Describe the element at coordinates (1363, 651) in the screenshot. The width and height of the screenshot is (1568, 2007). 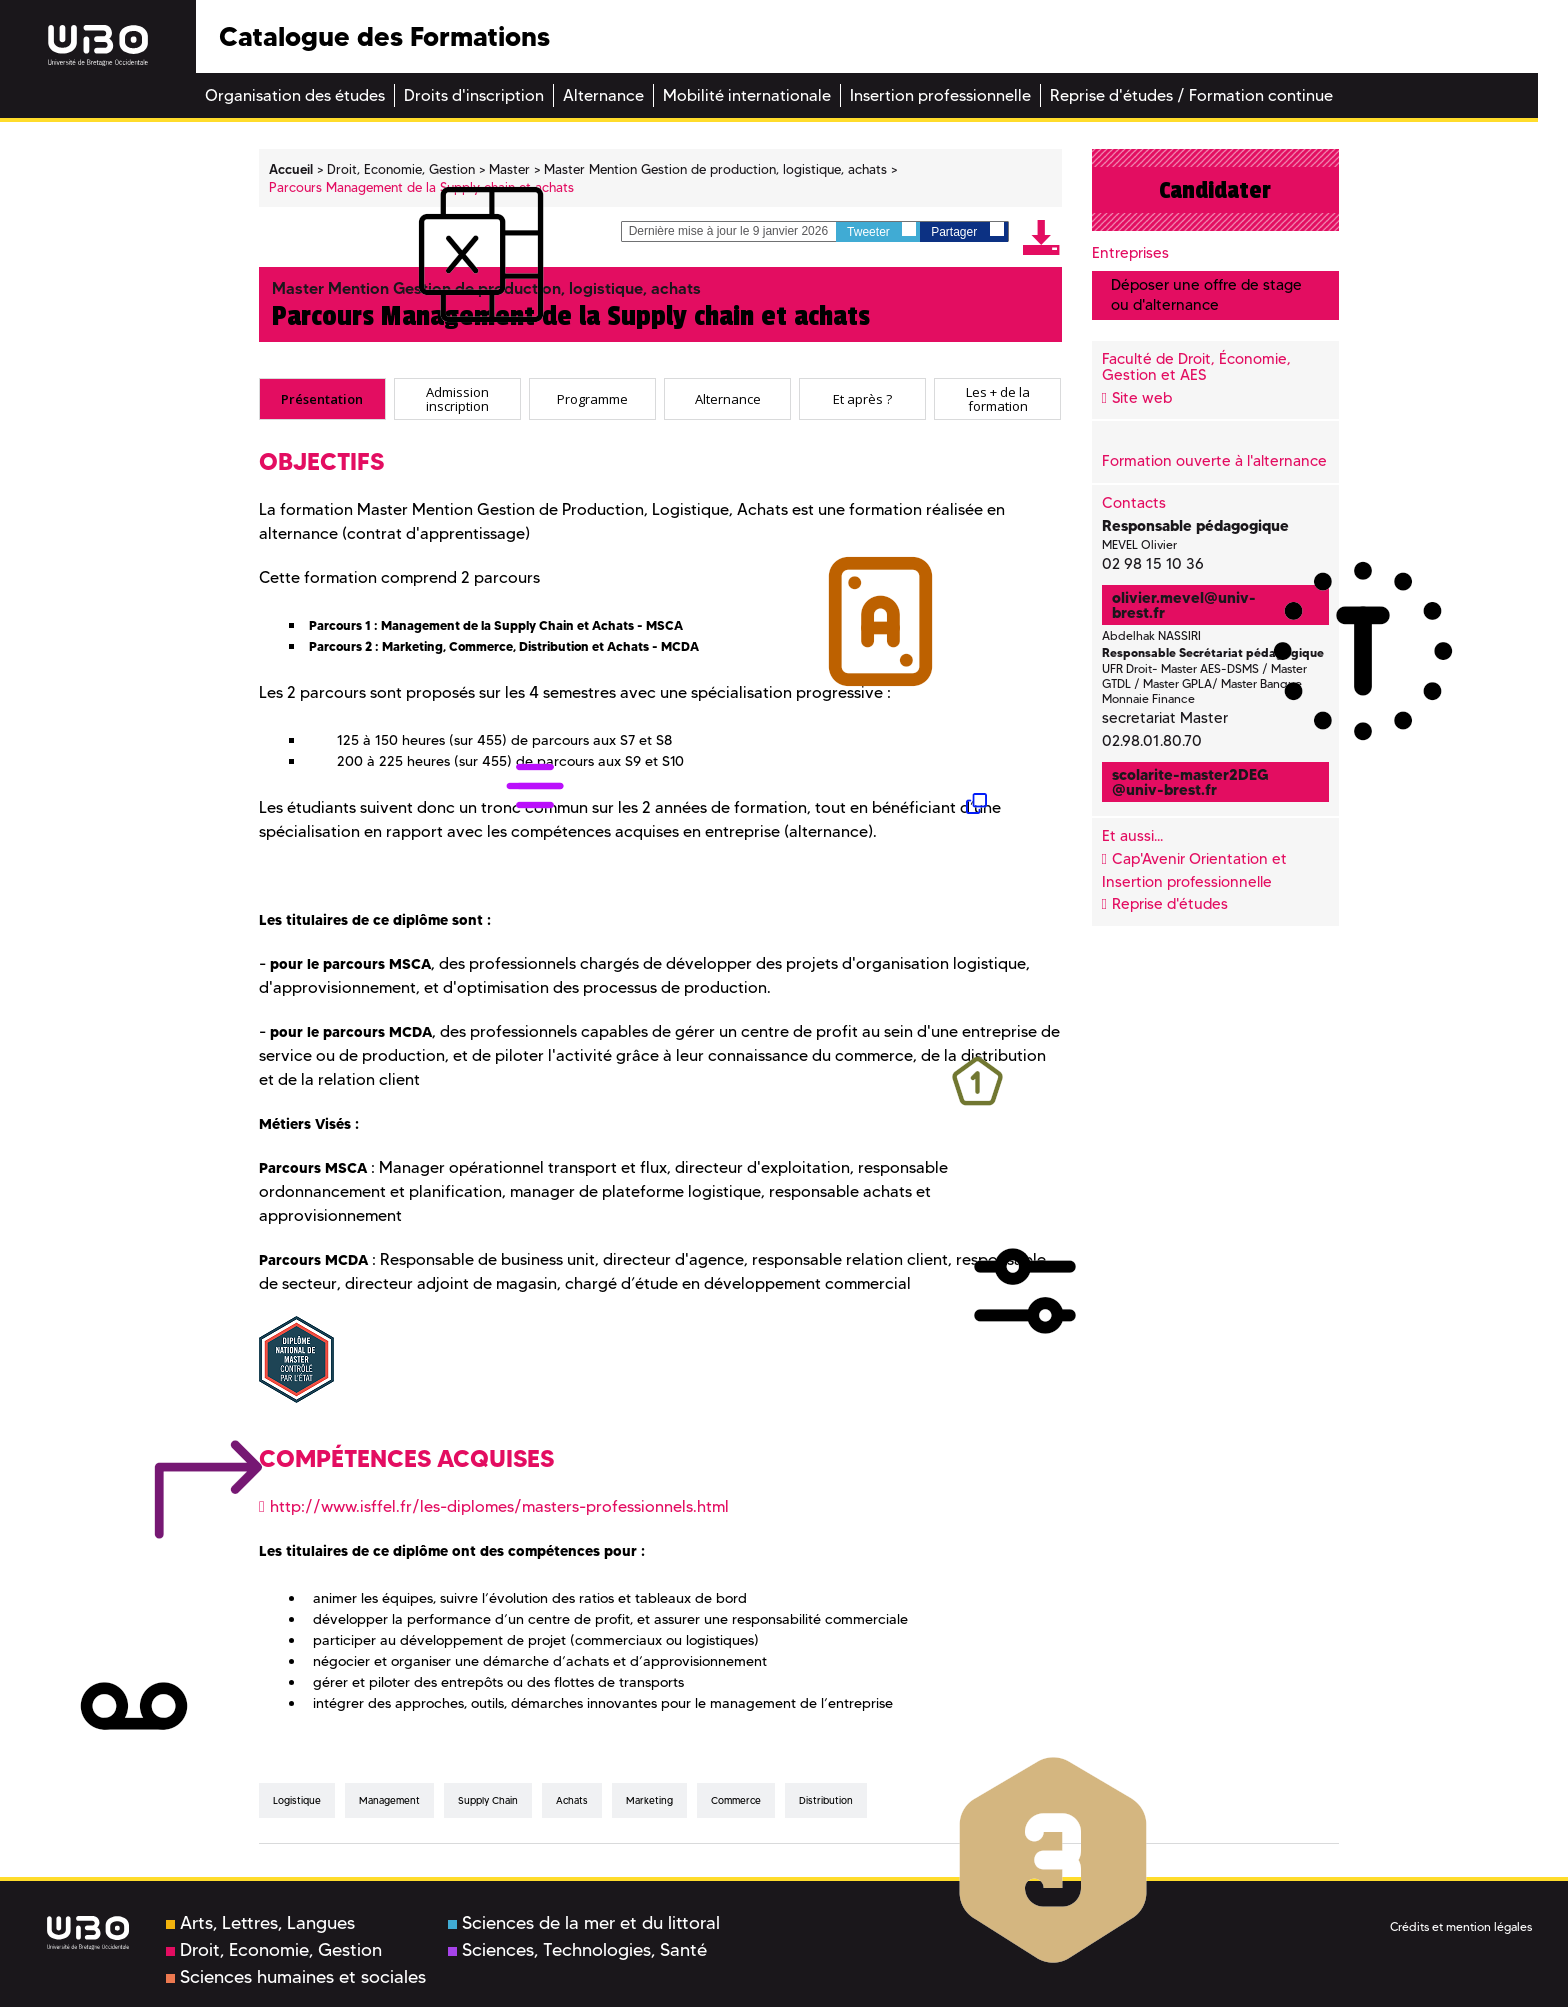
I see `indicates text formatting or typography options` at that location.